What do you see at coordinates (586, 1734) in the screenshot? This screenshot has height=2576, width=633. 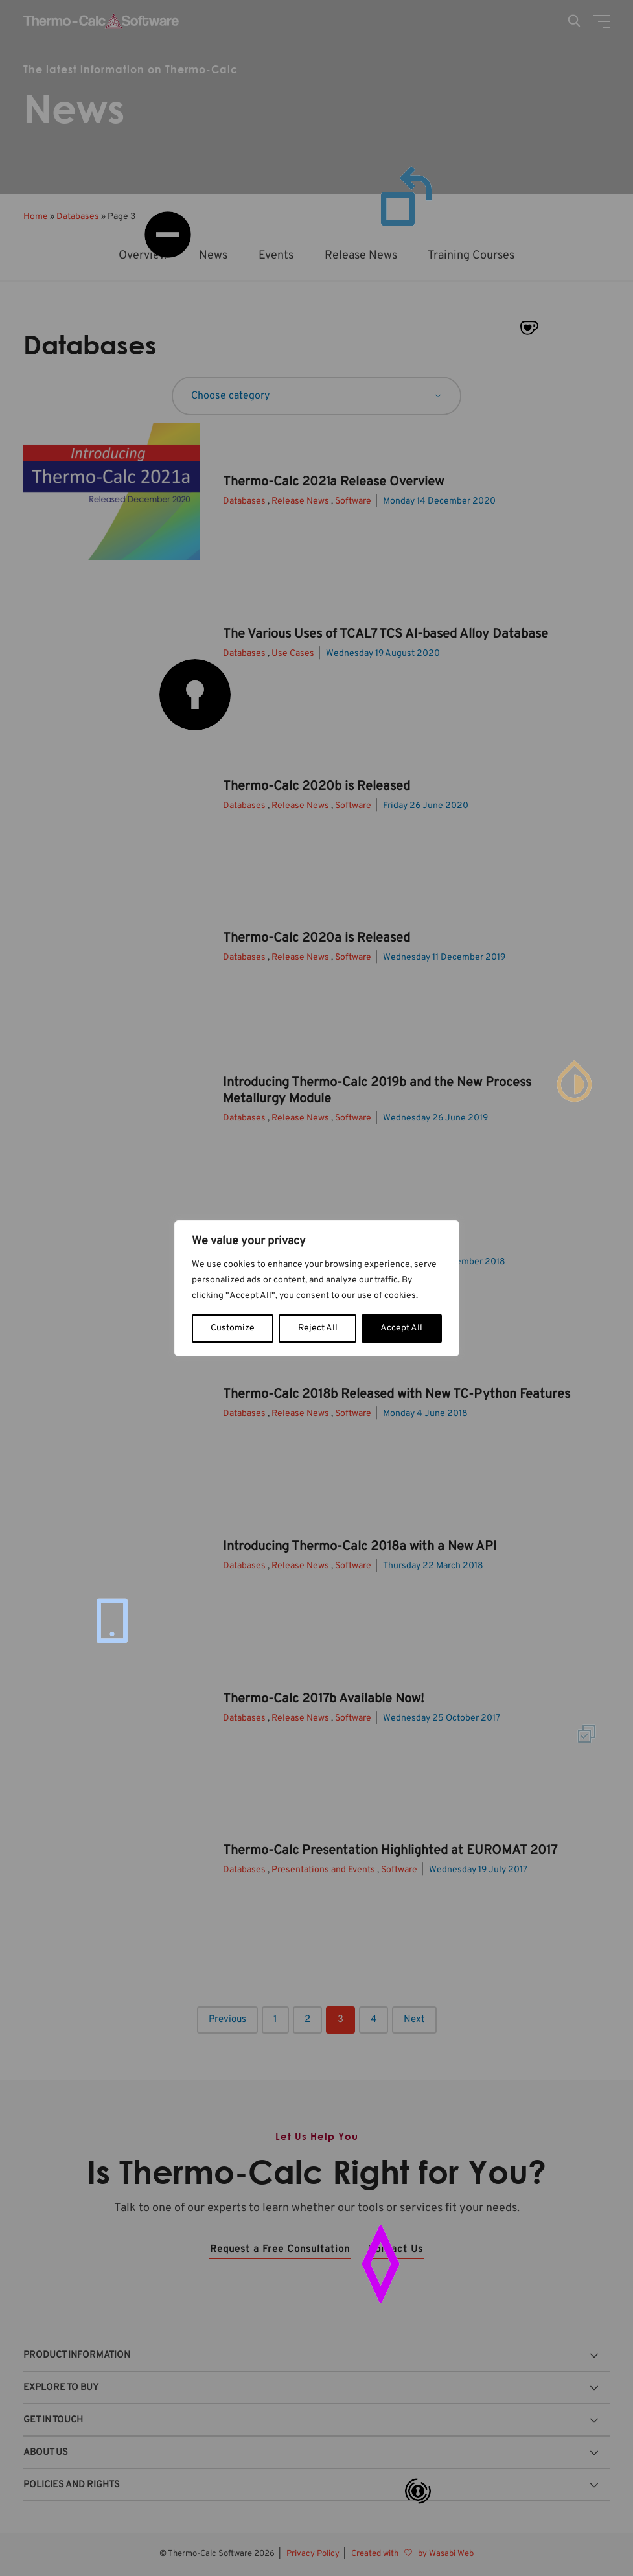 I see `select multiple items` at bounding box center [586, 1734].